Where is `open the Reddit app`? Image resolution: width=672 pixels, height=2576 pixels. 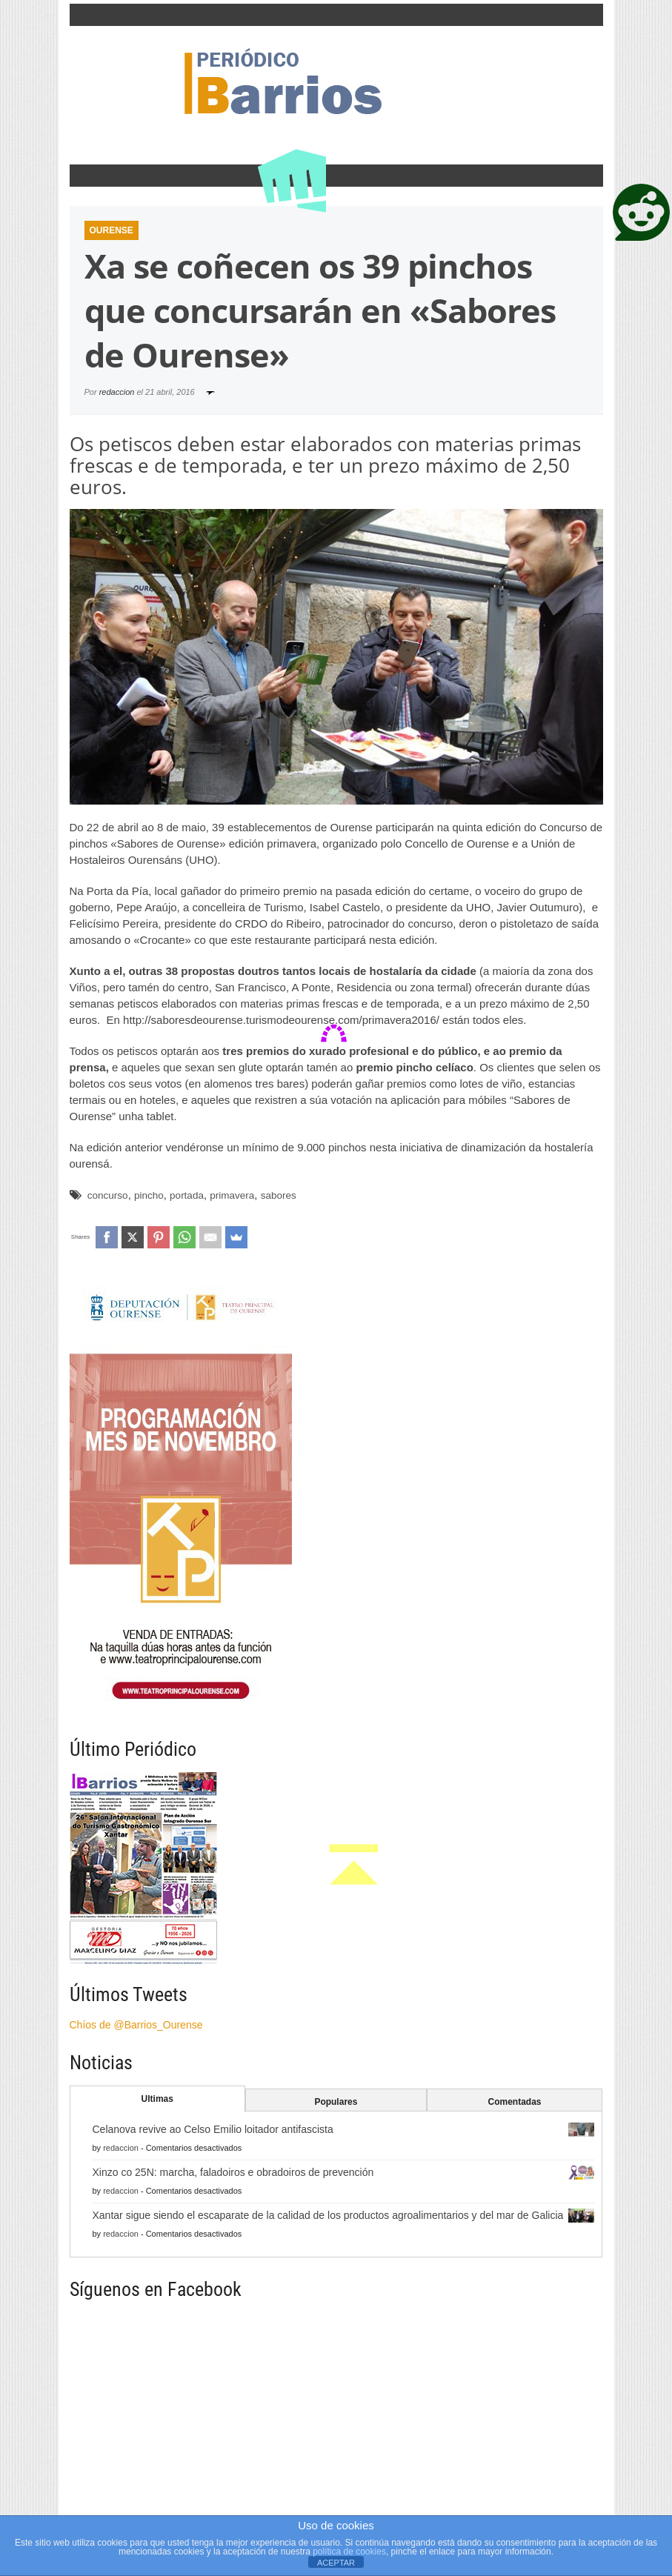 open the Reddit app is located at coordinates (641, 212).